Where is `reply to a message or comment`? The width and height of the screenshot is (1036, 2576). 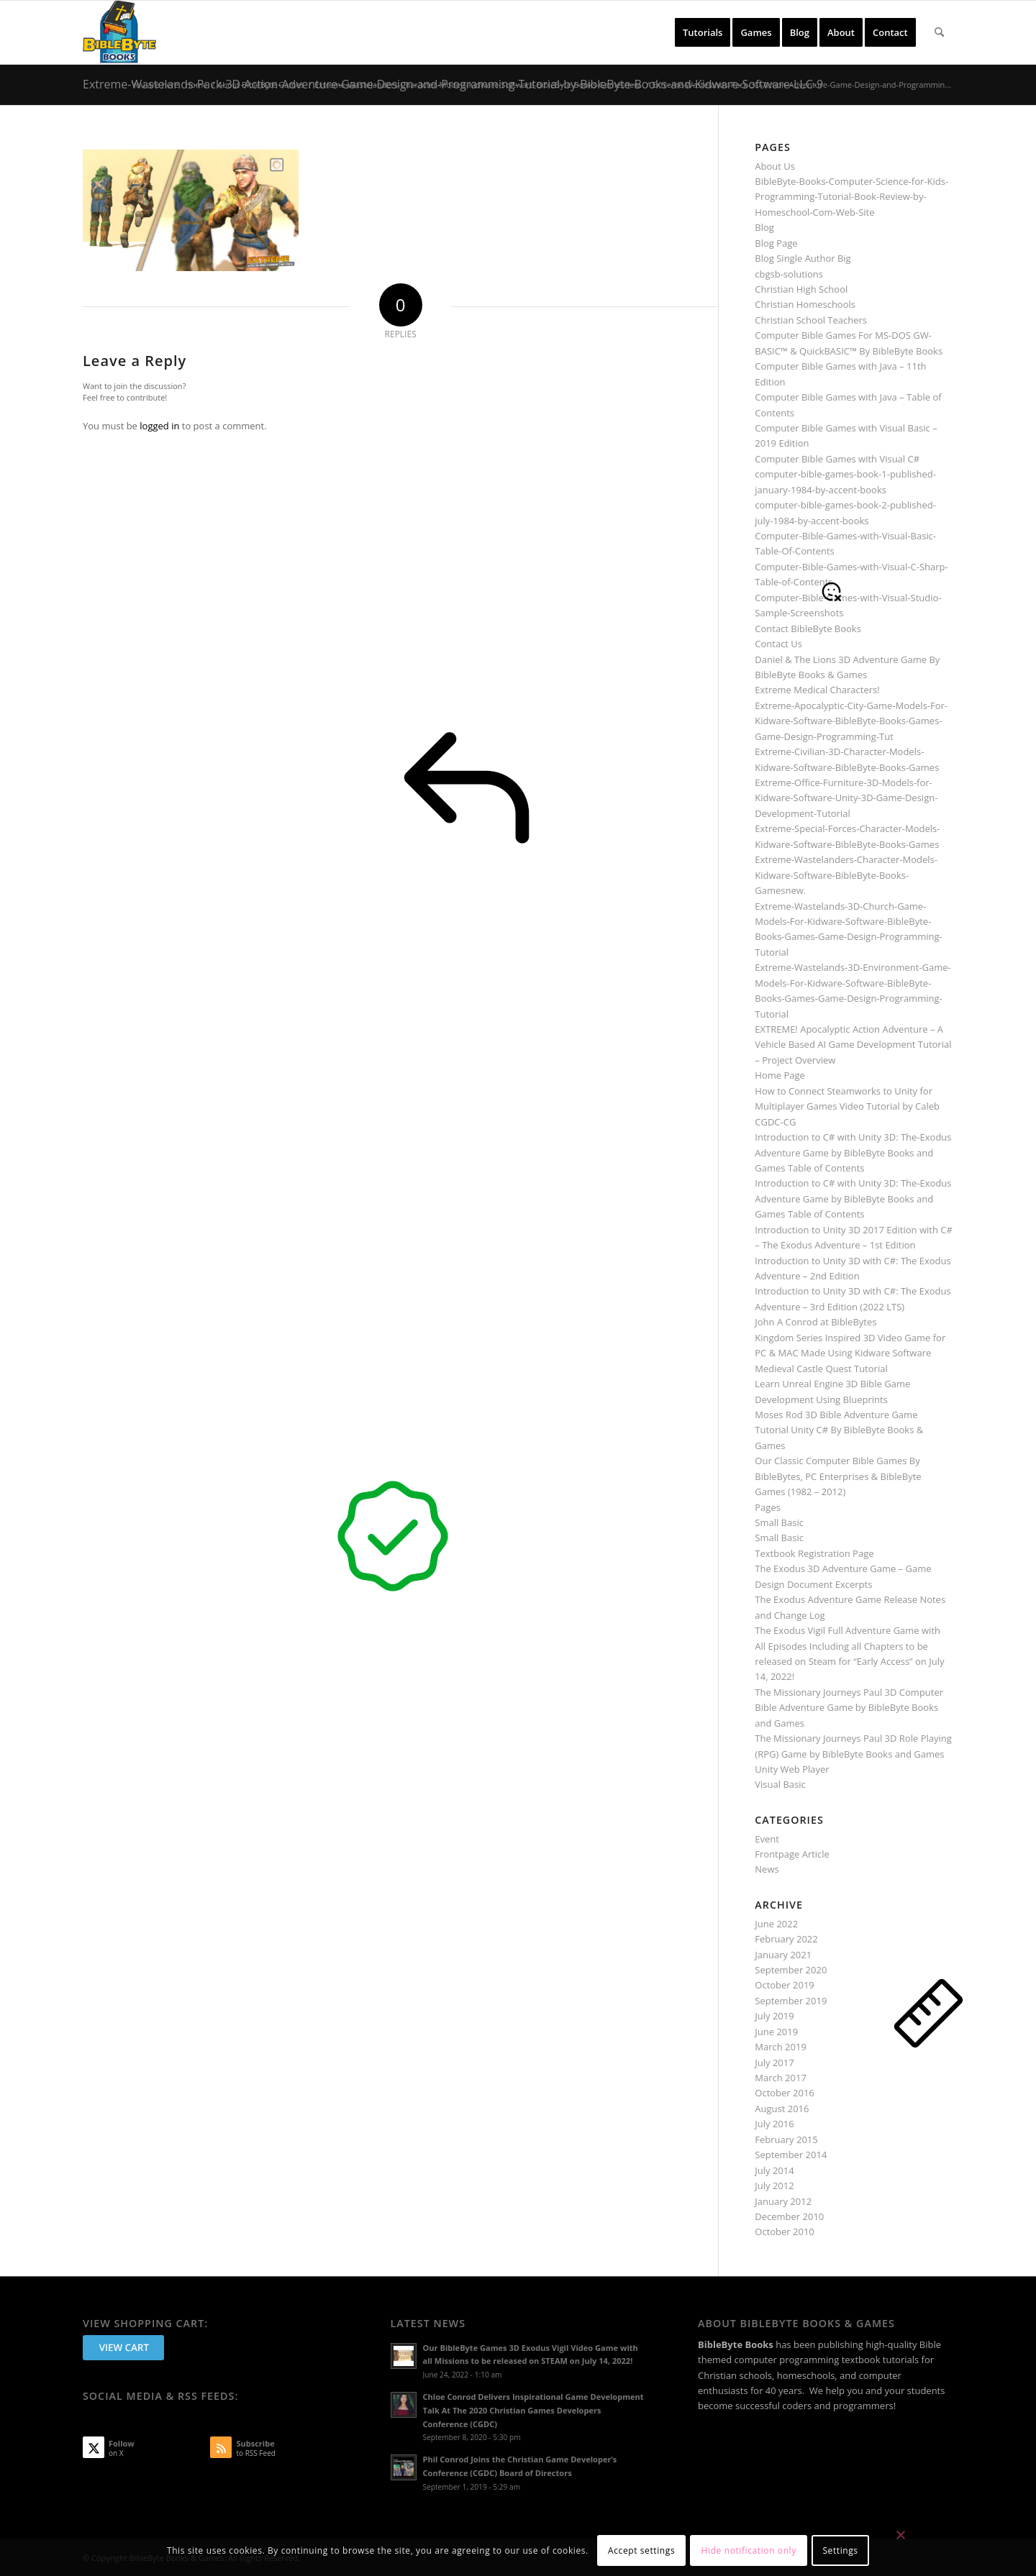
reply to a message or comment is located at coordinates (465, 789).